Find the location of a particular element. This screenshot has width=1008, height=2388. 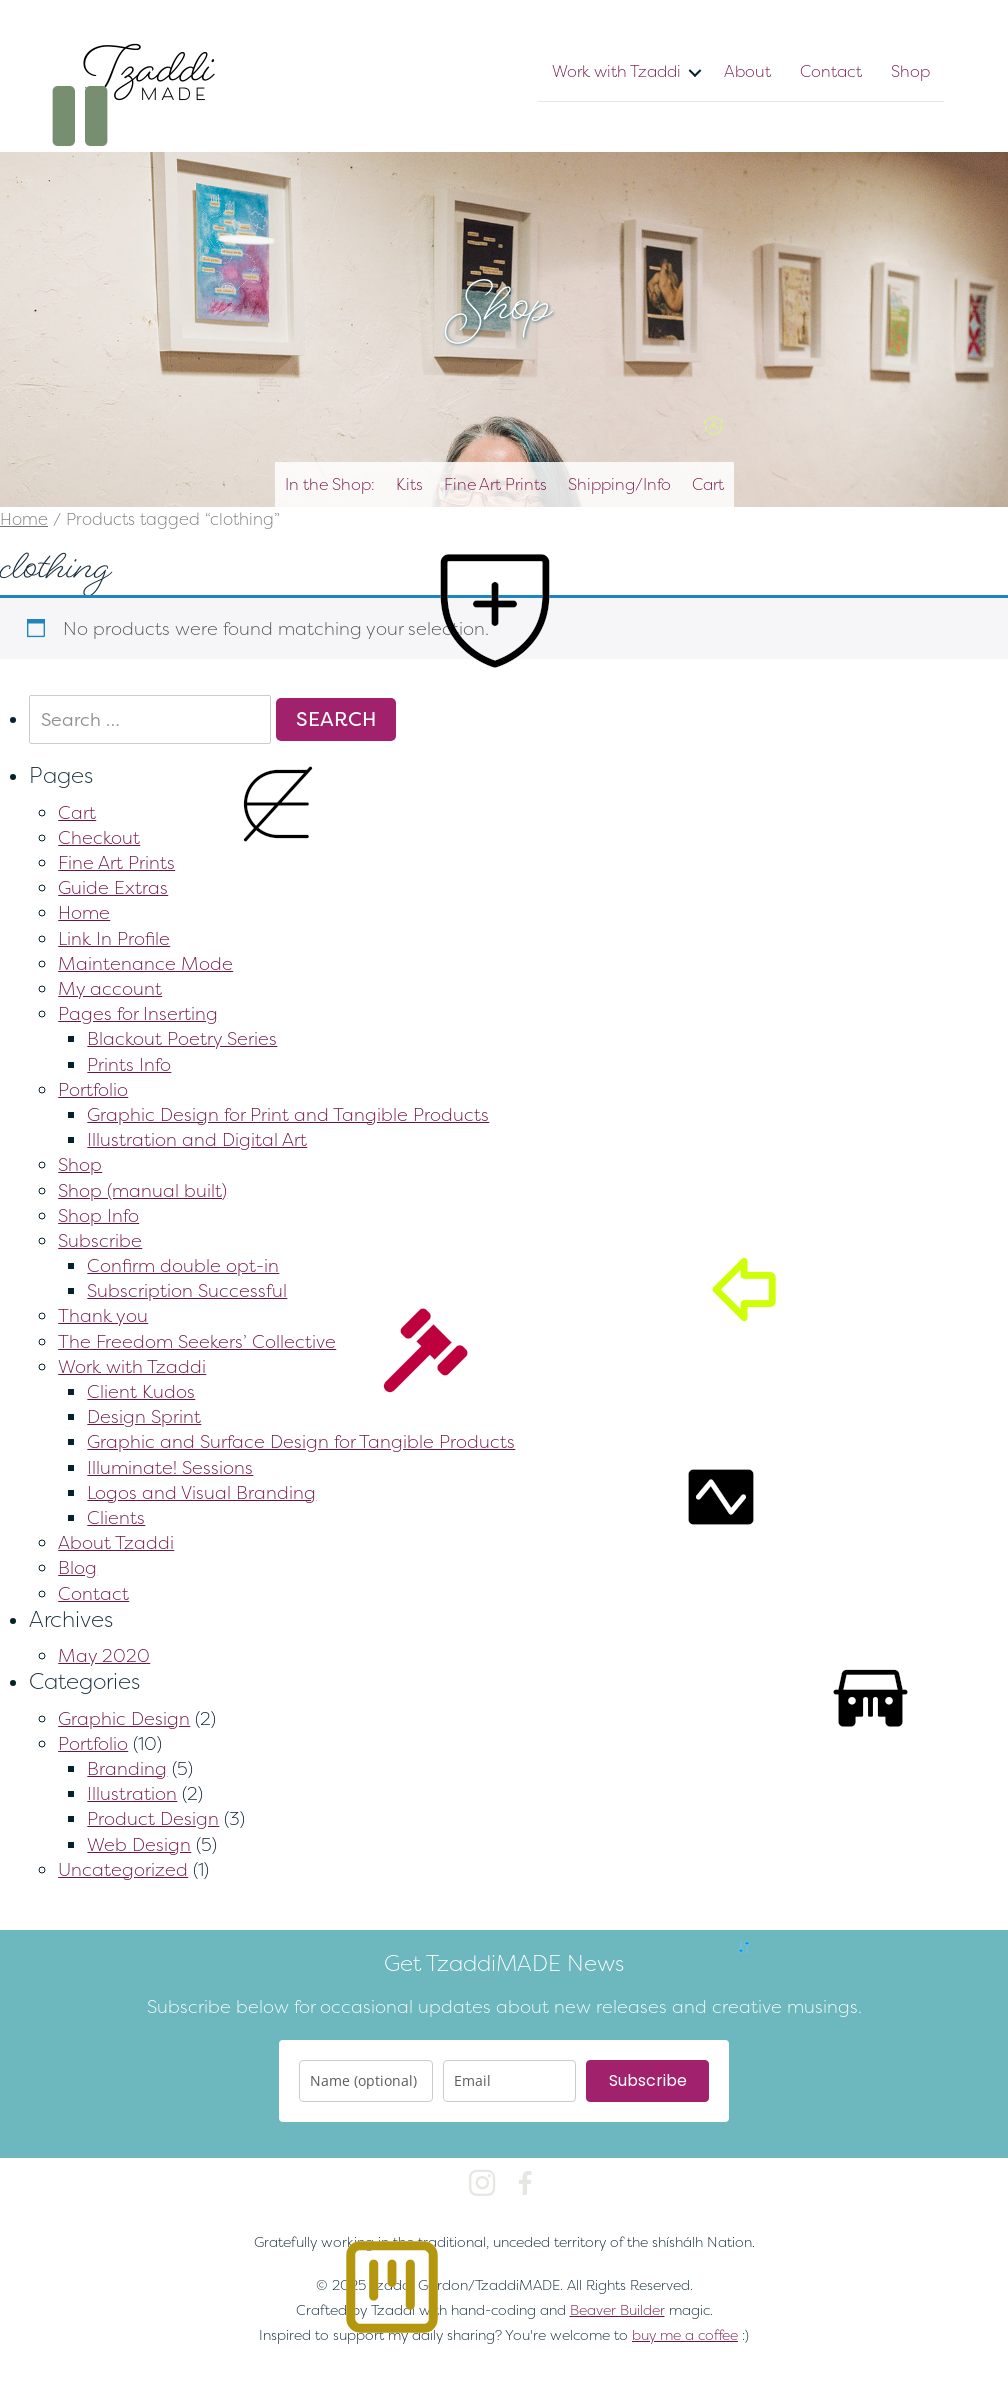

go back to the previous screen is located at coordinates (746, 1289).